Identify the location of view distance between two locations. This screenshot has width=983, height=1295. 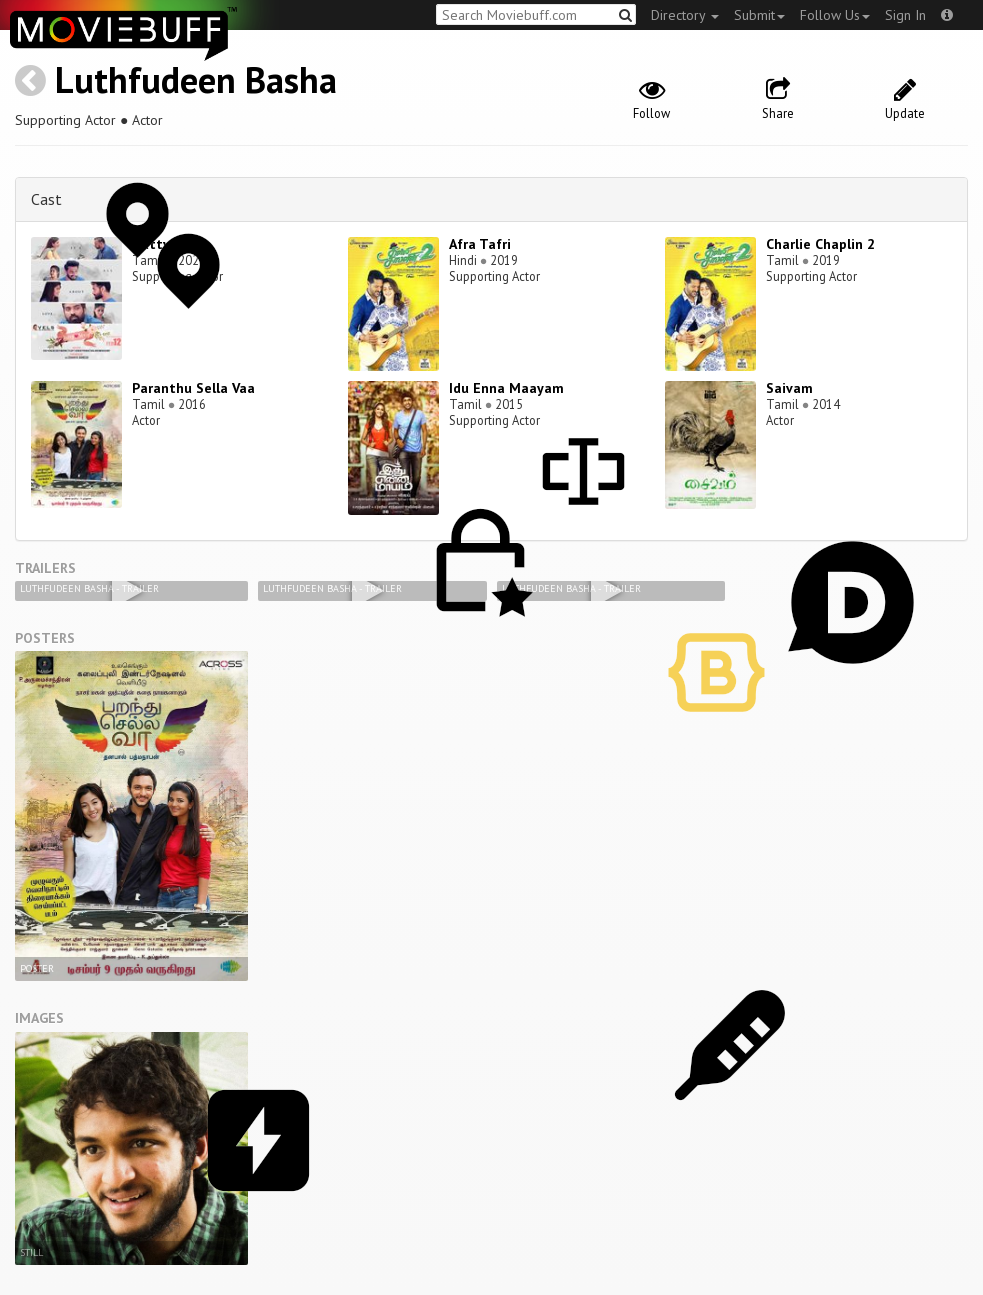
(163, 245).